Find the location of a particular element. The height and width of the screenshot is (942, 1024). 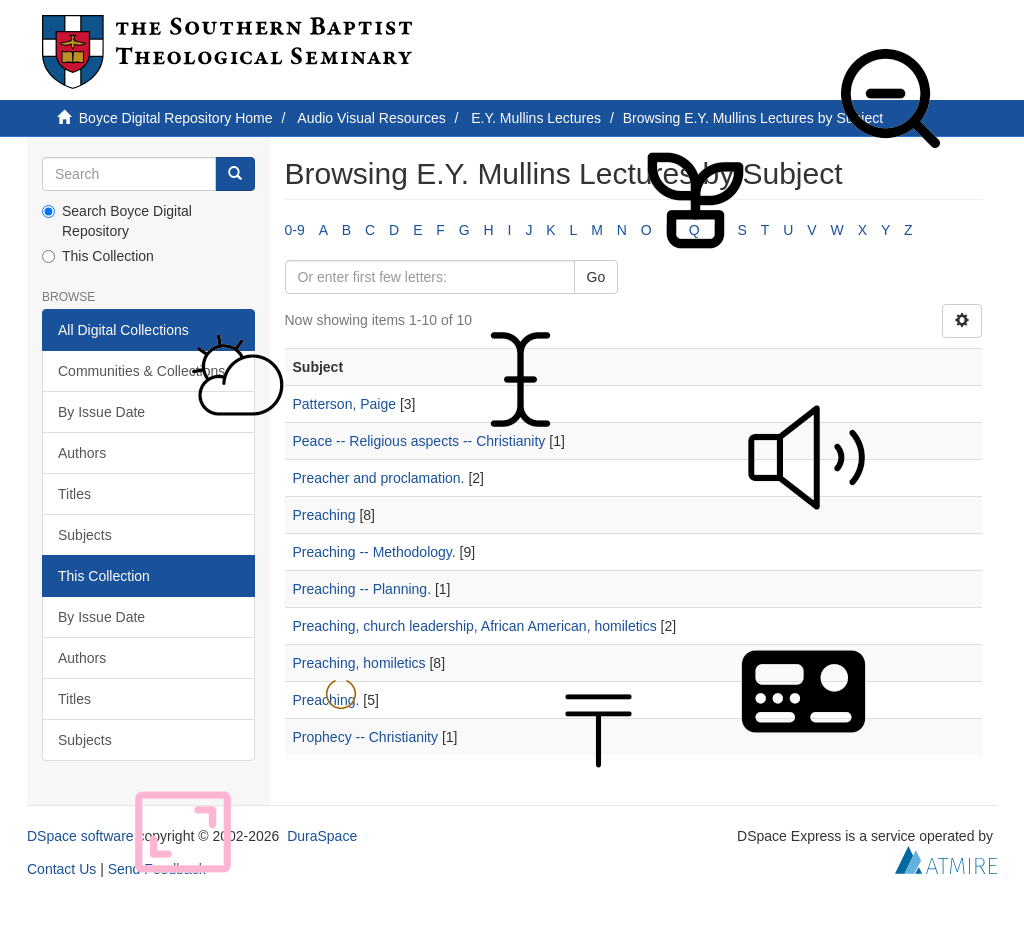

loading or processing in progress is located at coordinates (341, 694).